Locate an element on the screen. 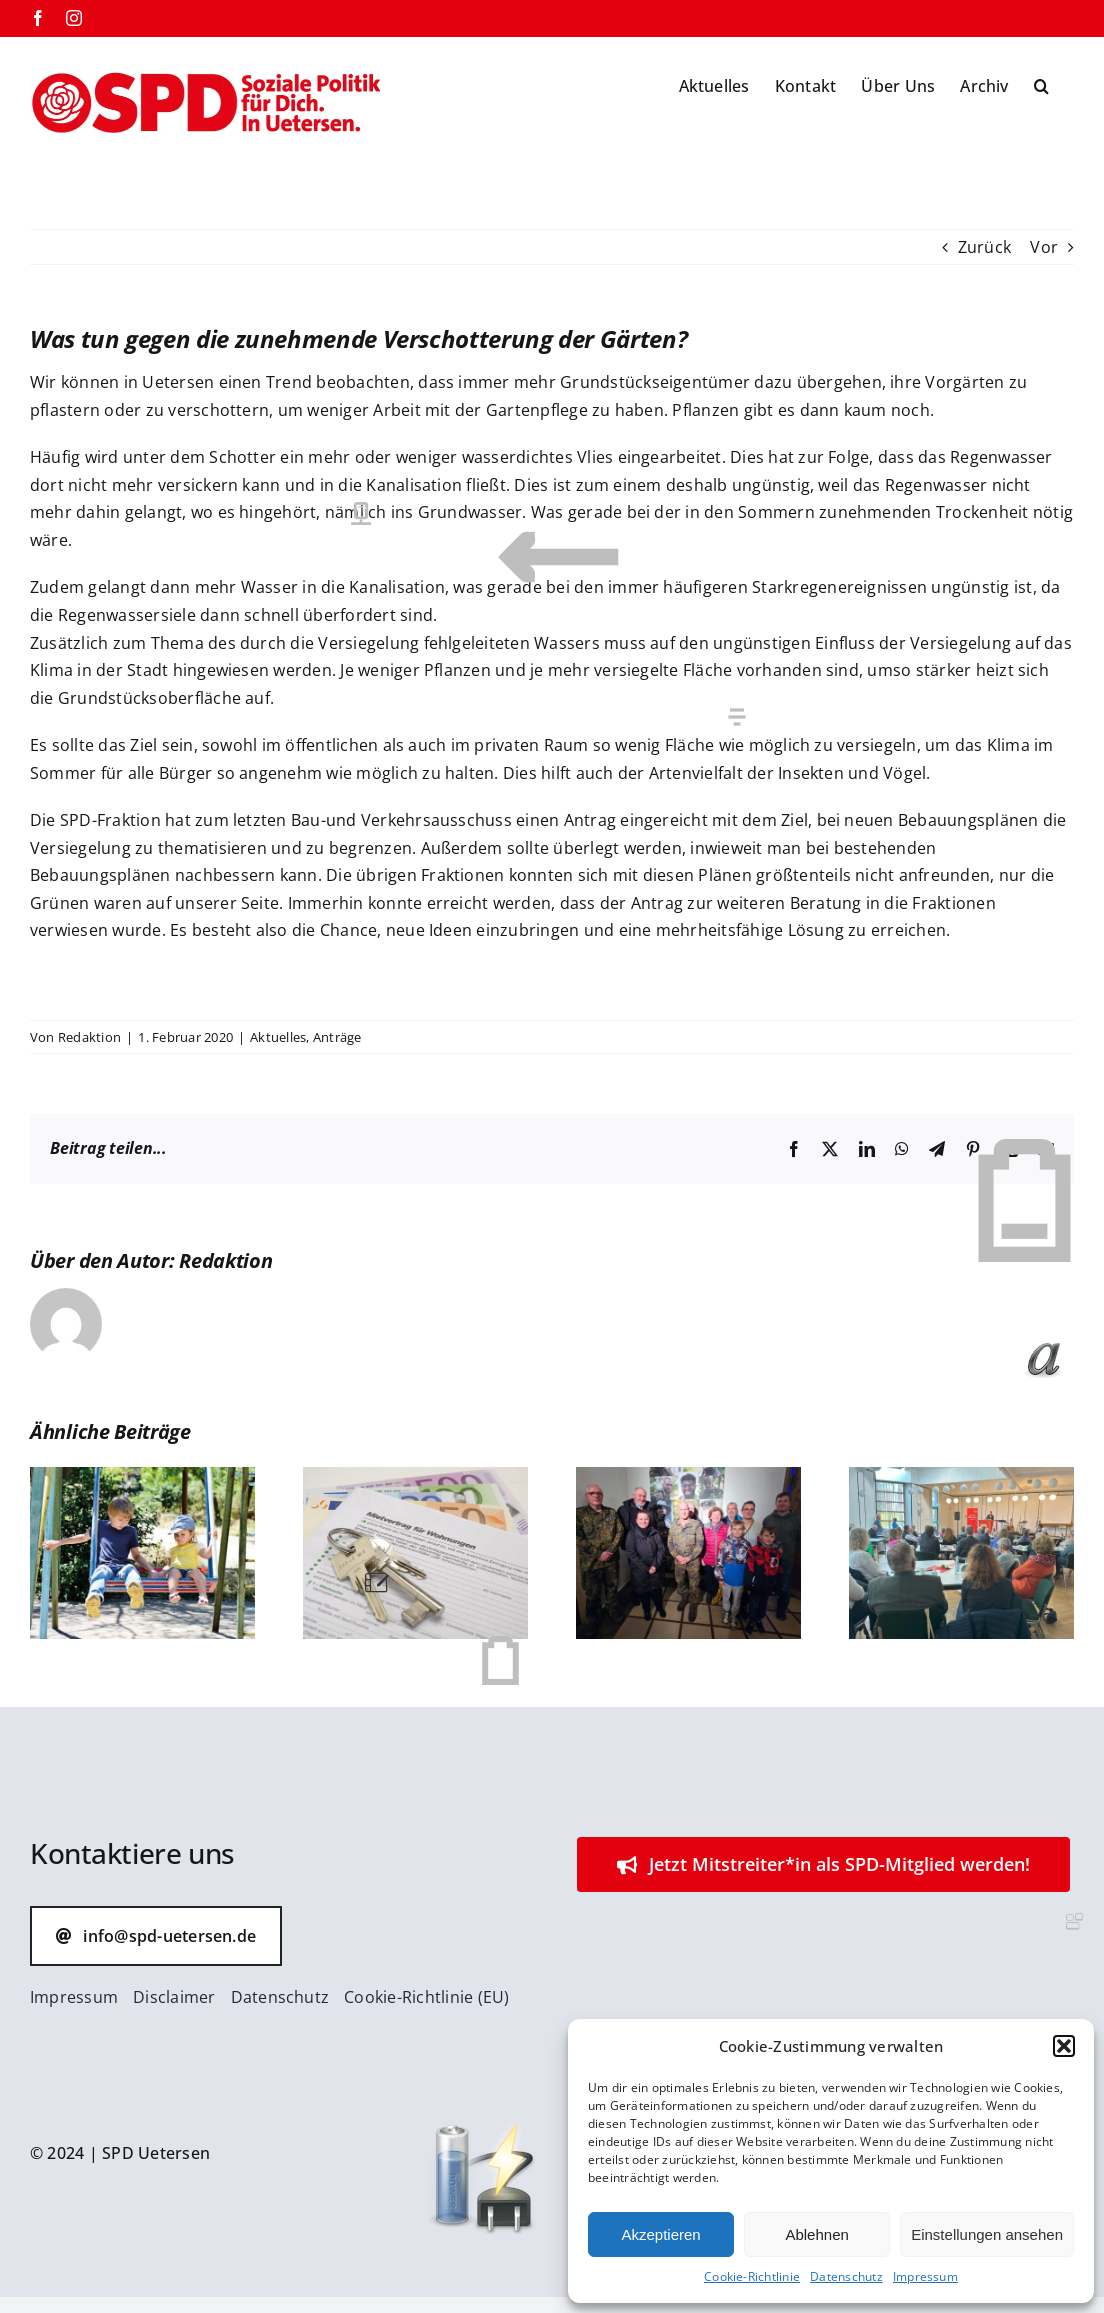 The image size is (1104, 2313). access network server settings is located at coordinates (362, 513).